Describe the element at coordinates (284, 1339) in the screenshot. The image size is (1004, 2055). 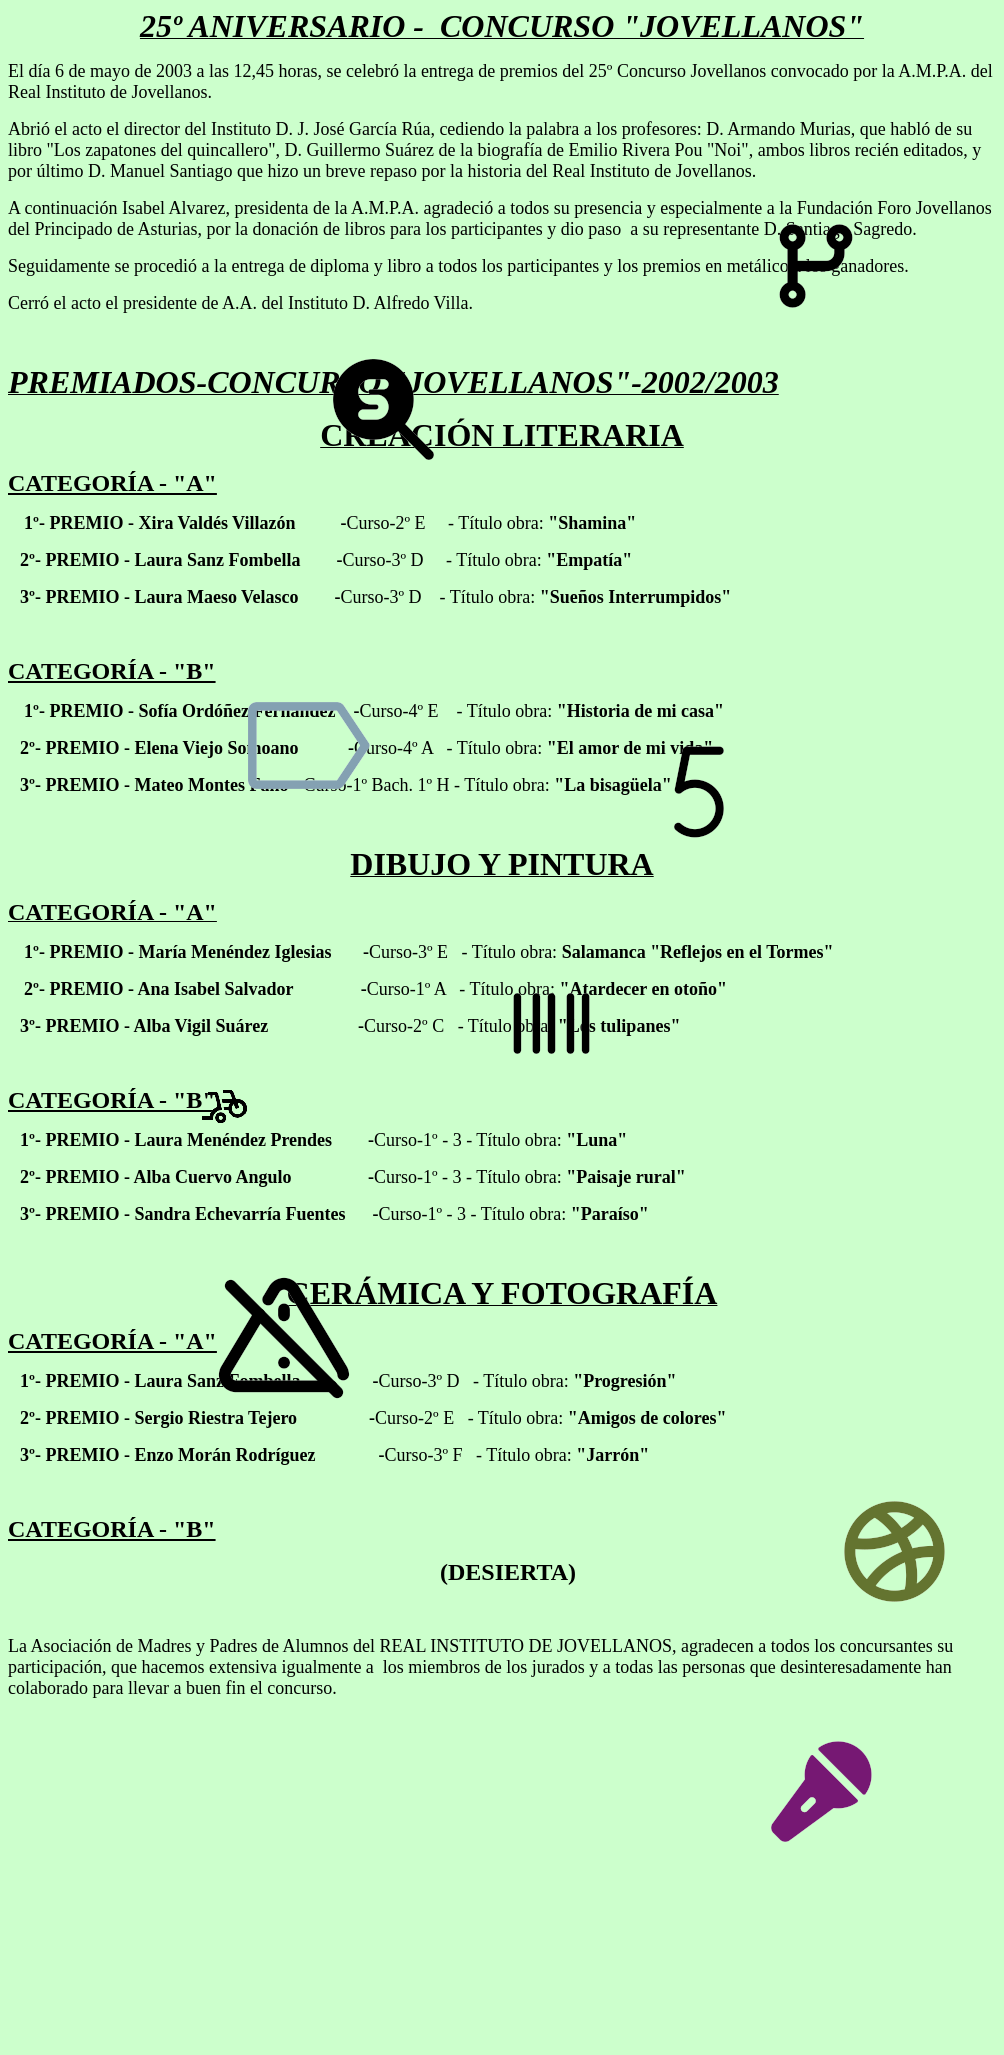
I see `dismiss or disable warning notifications` at that location.